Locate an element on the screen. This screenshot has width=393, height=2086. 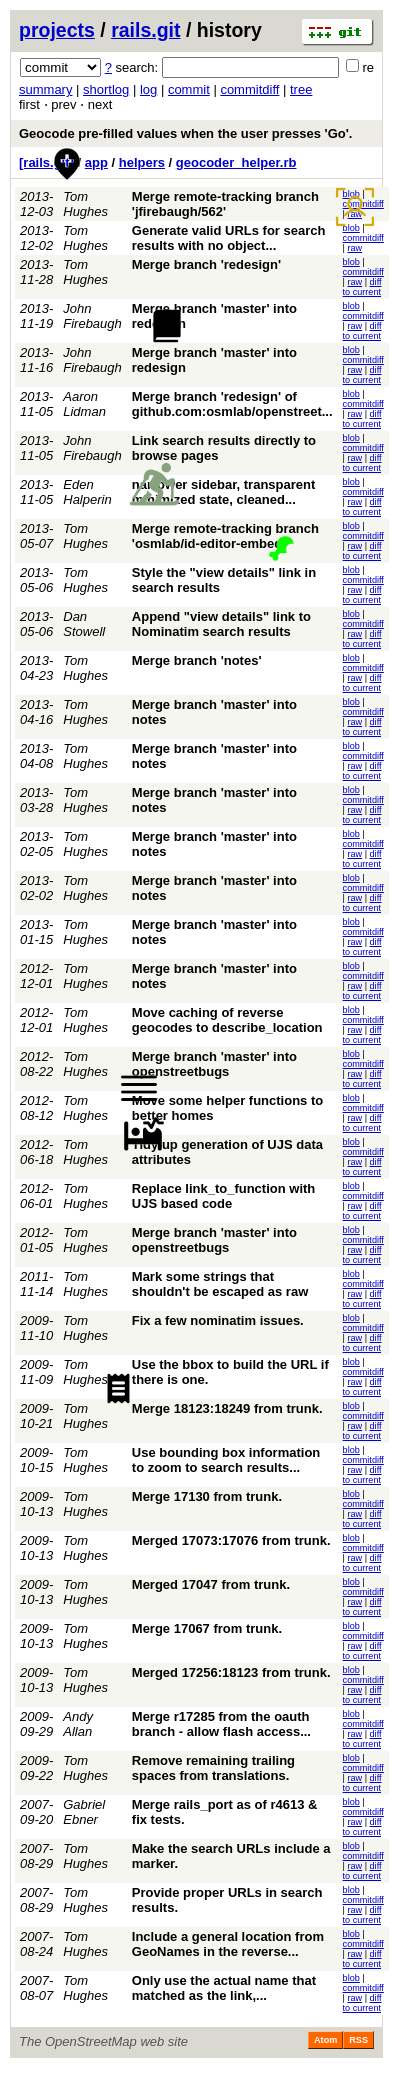
justify text alignment is located at coordinates (139, 1089).